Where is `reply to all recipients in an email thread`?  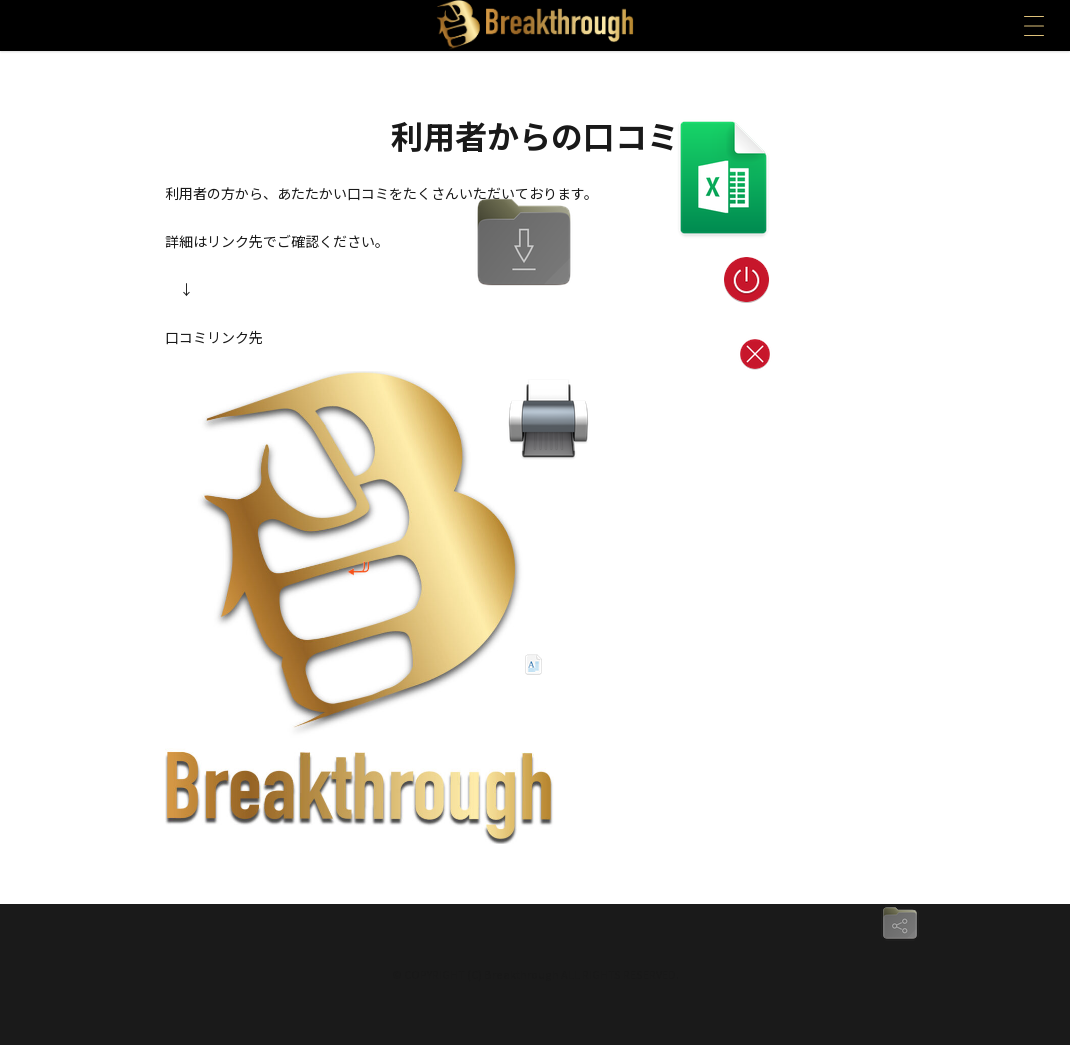
reply to all recipients in an email thread is located at coordinates (358, 567).